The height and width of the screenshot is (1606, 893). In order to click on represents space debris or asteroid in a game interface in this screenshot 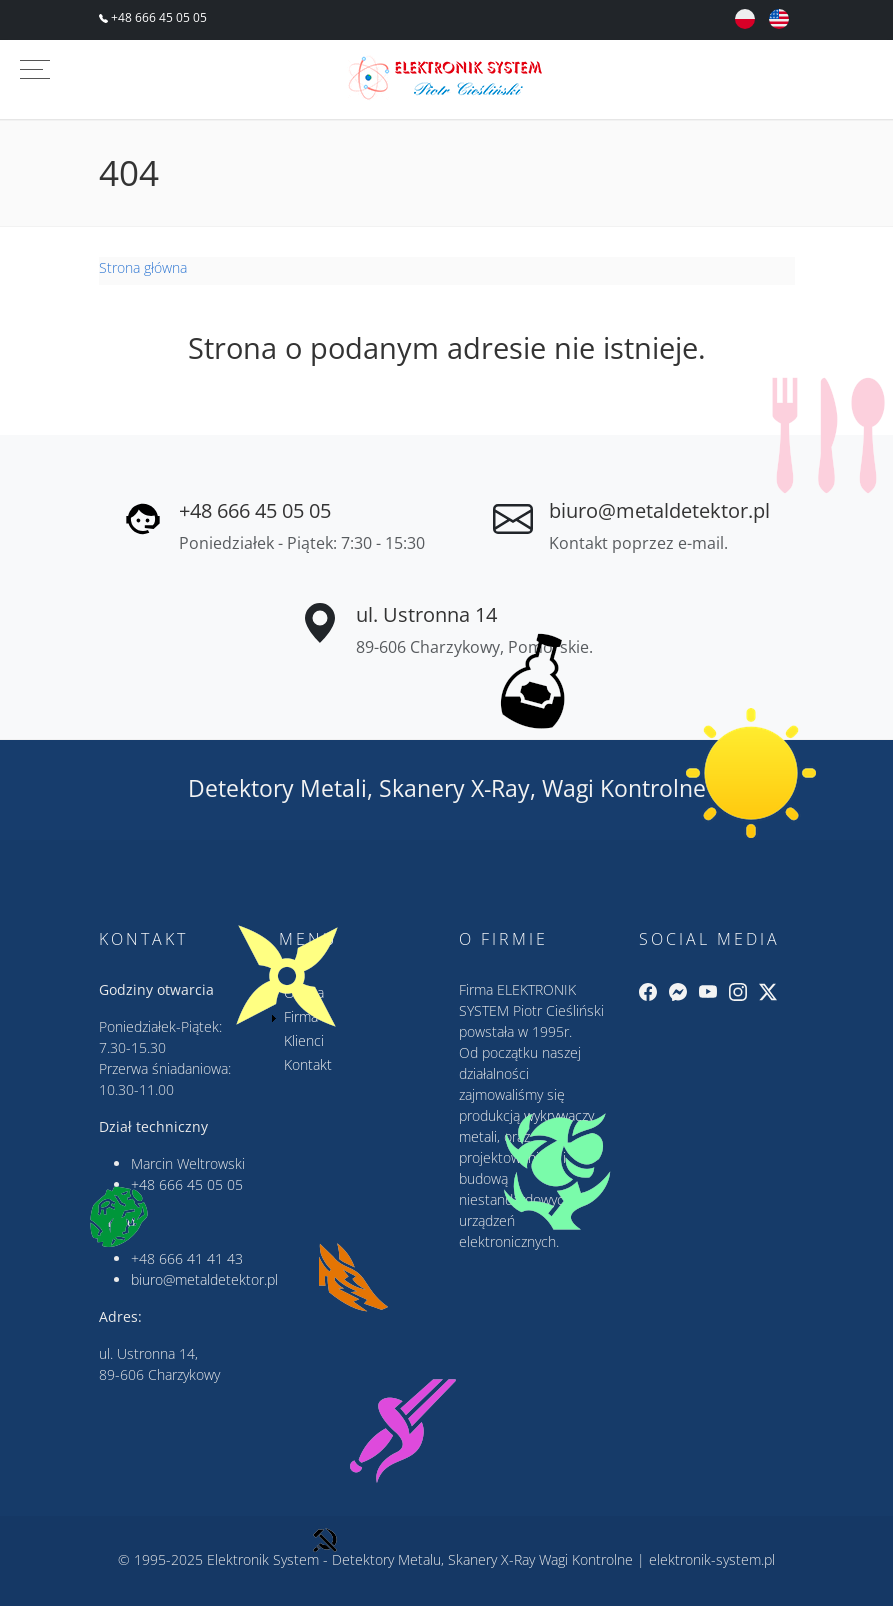, I will do `click(117, 1216)`.